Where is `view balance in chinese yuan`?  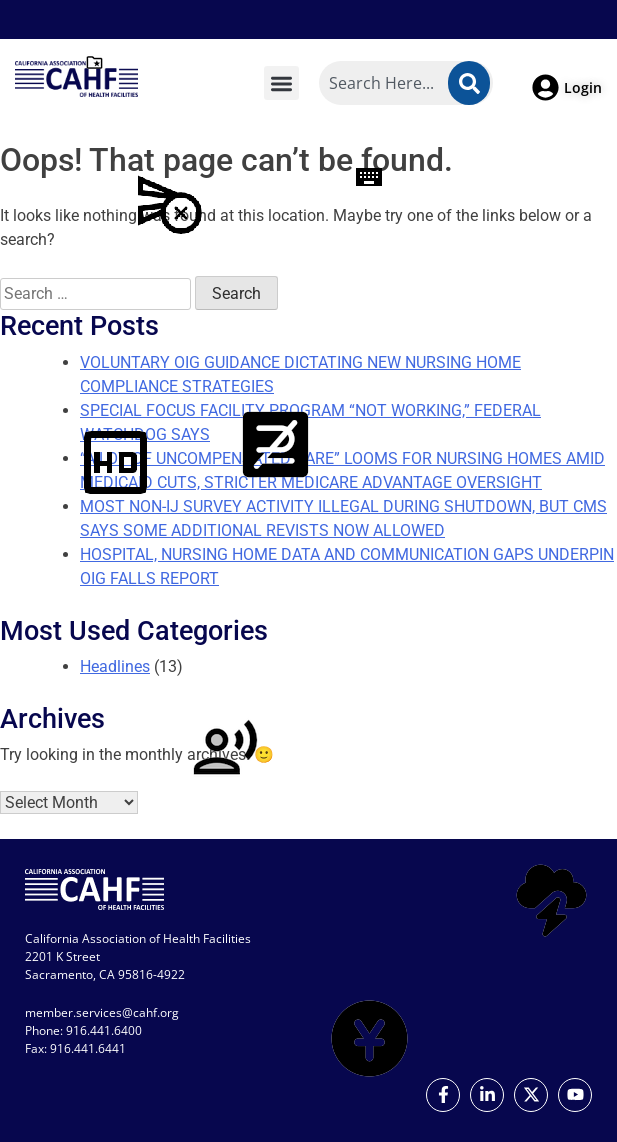
view balance in chinese yuan is located at coordinates (369, 1038).